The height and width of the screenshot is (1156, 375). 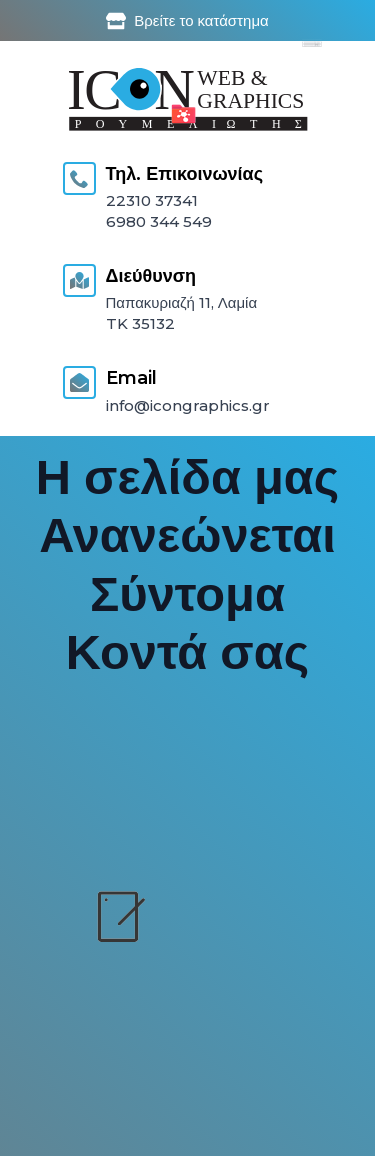 What do you see at coordinates (183, 114) in the screenshot?
I see `open folder containing mindmap files` at bounding box center [183, 114].